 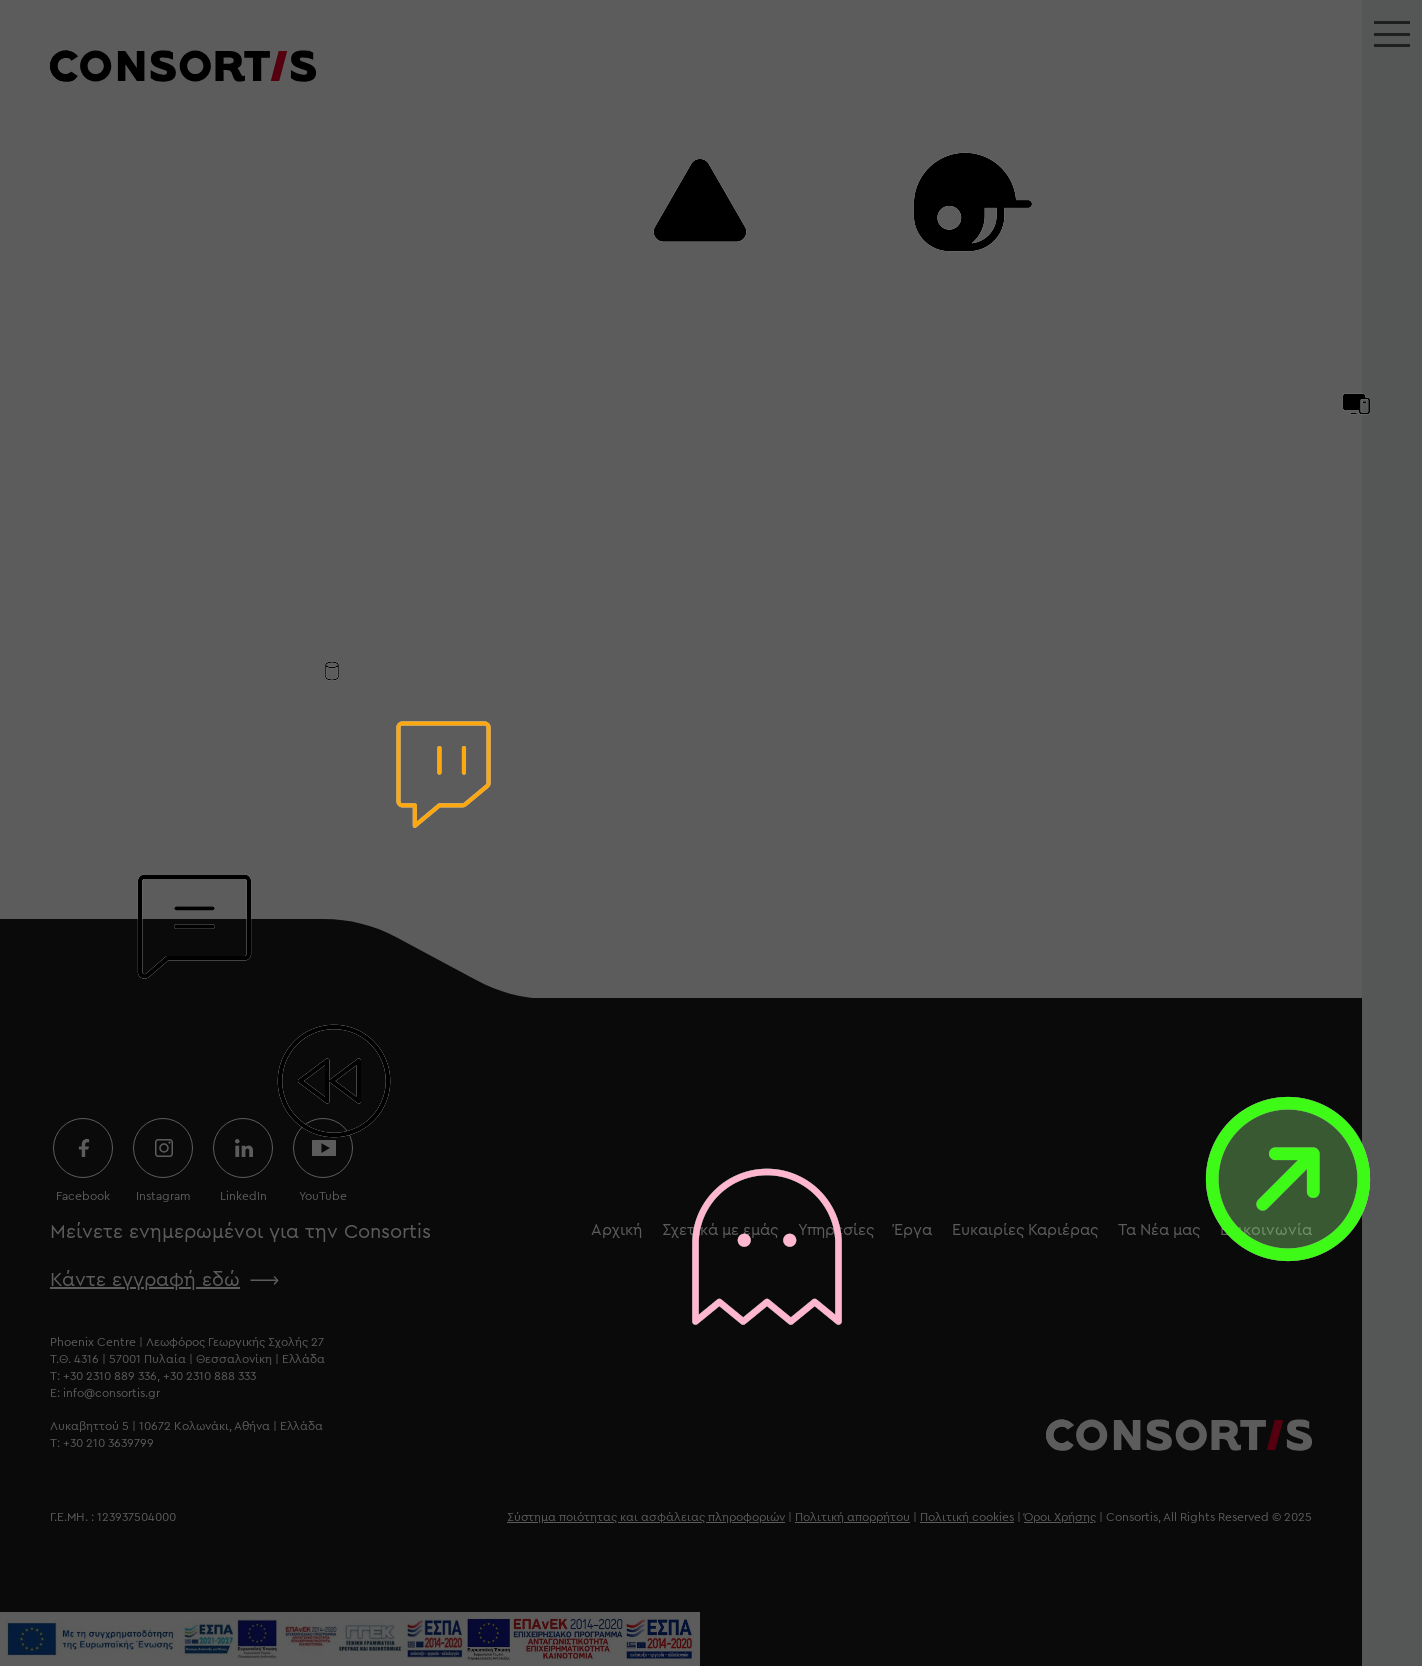 What do you see at coordinates (334, 1081) in the screenshot?
I see `rewind or skip backward in media playback` at bounding box center [334, 1081].